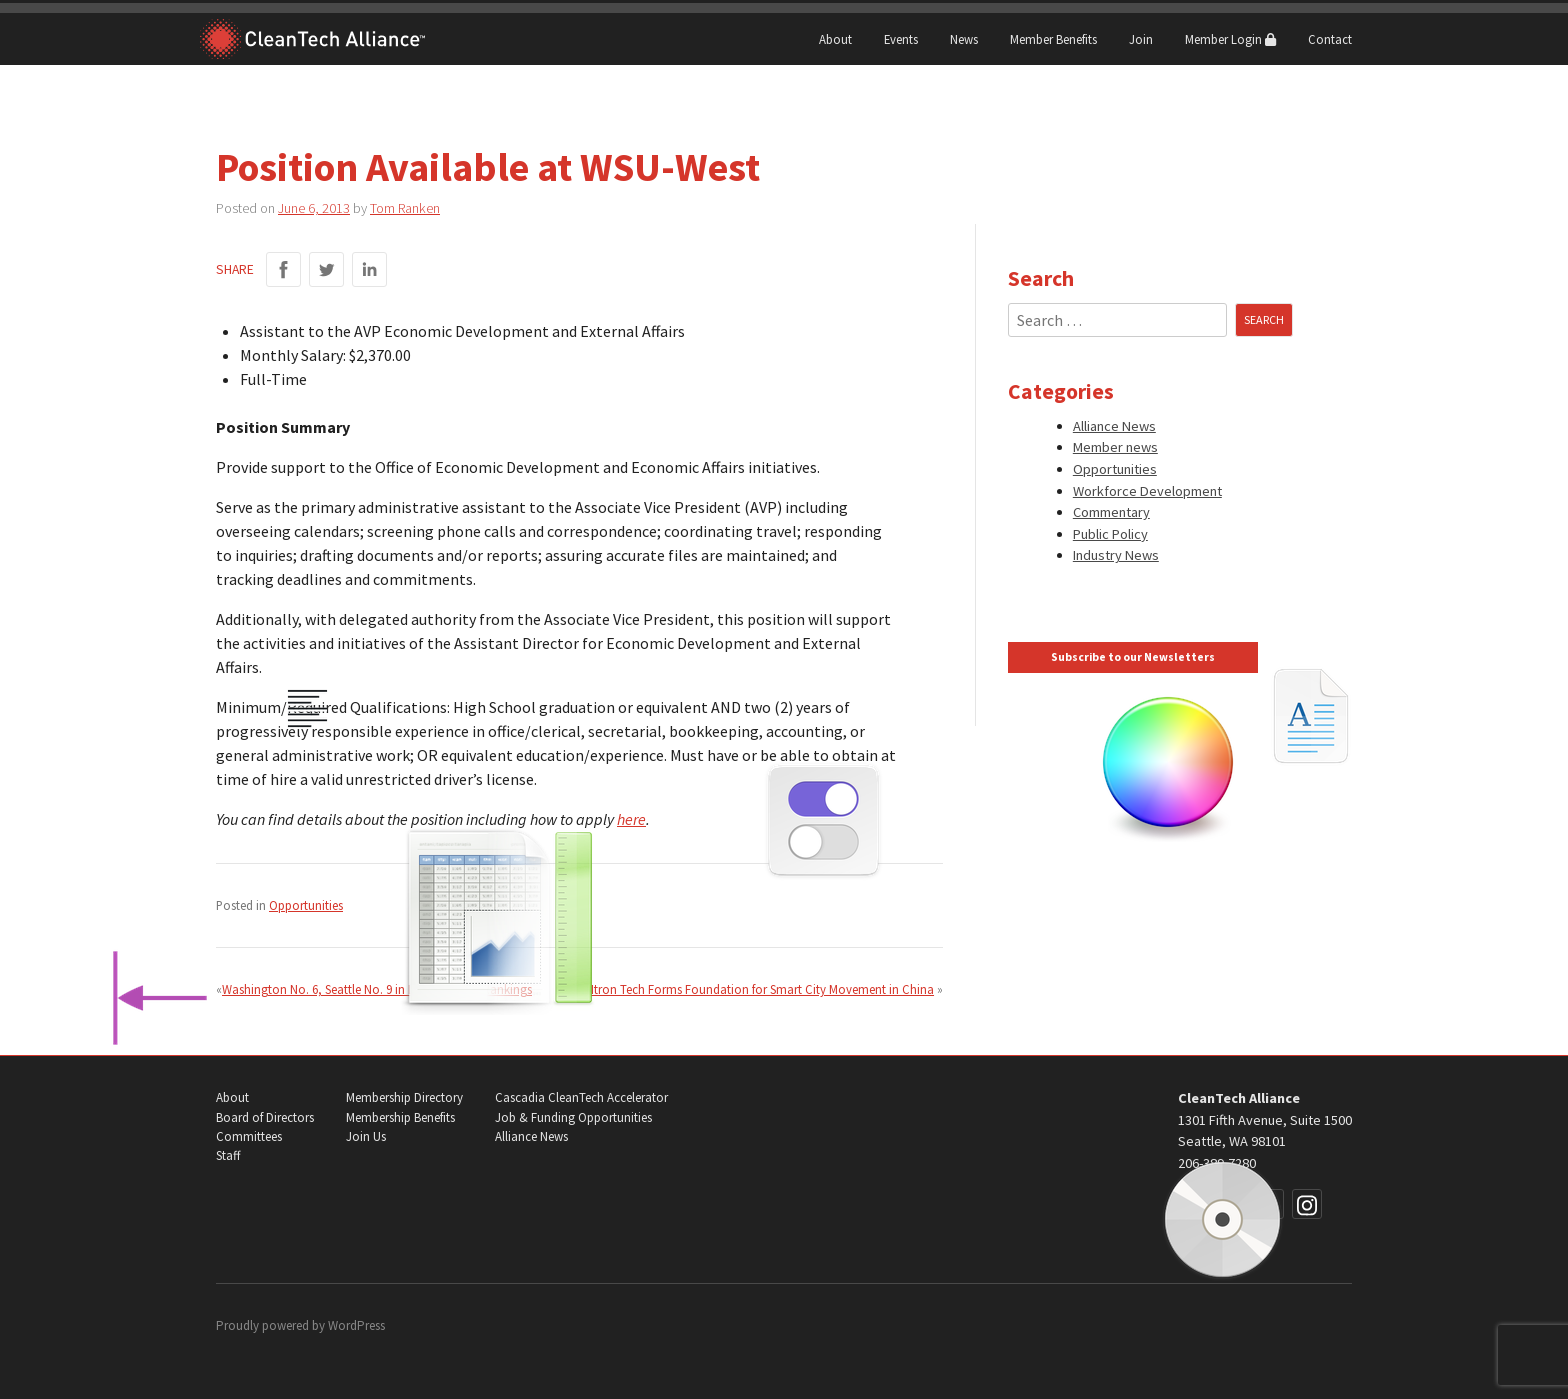 The image size is (1568, 1399). What do you see at coordinates (160, 998) in the screenshot?
I see `go to the first item in a list or sequence` at bounding box center [160, 998].